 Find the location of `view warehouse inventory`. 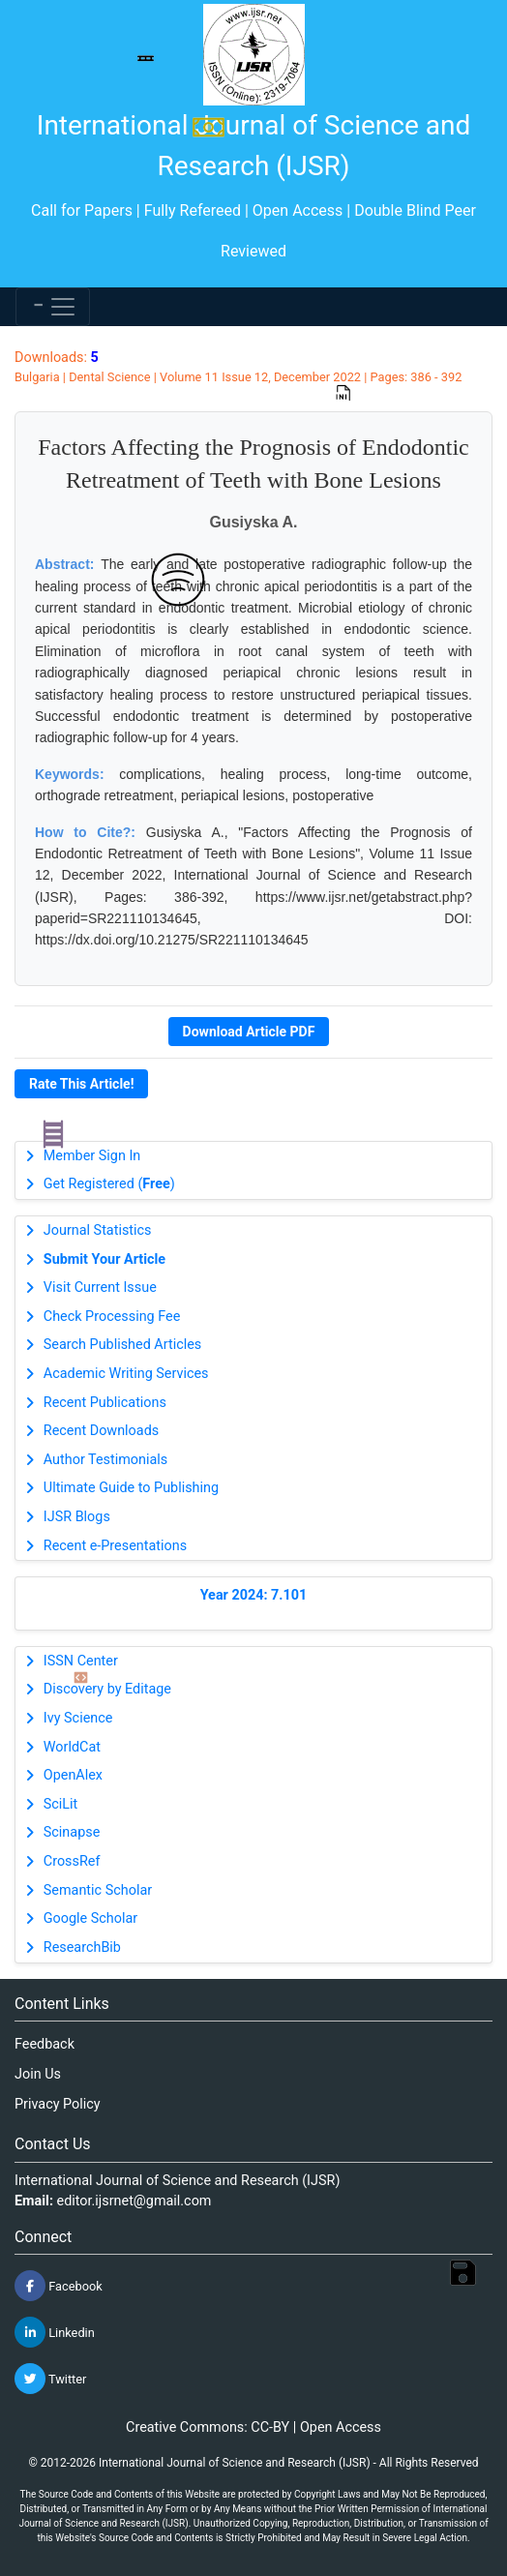

view warehouse inventory is located at coordinates (145, 53).